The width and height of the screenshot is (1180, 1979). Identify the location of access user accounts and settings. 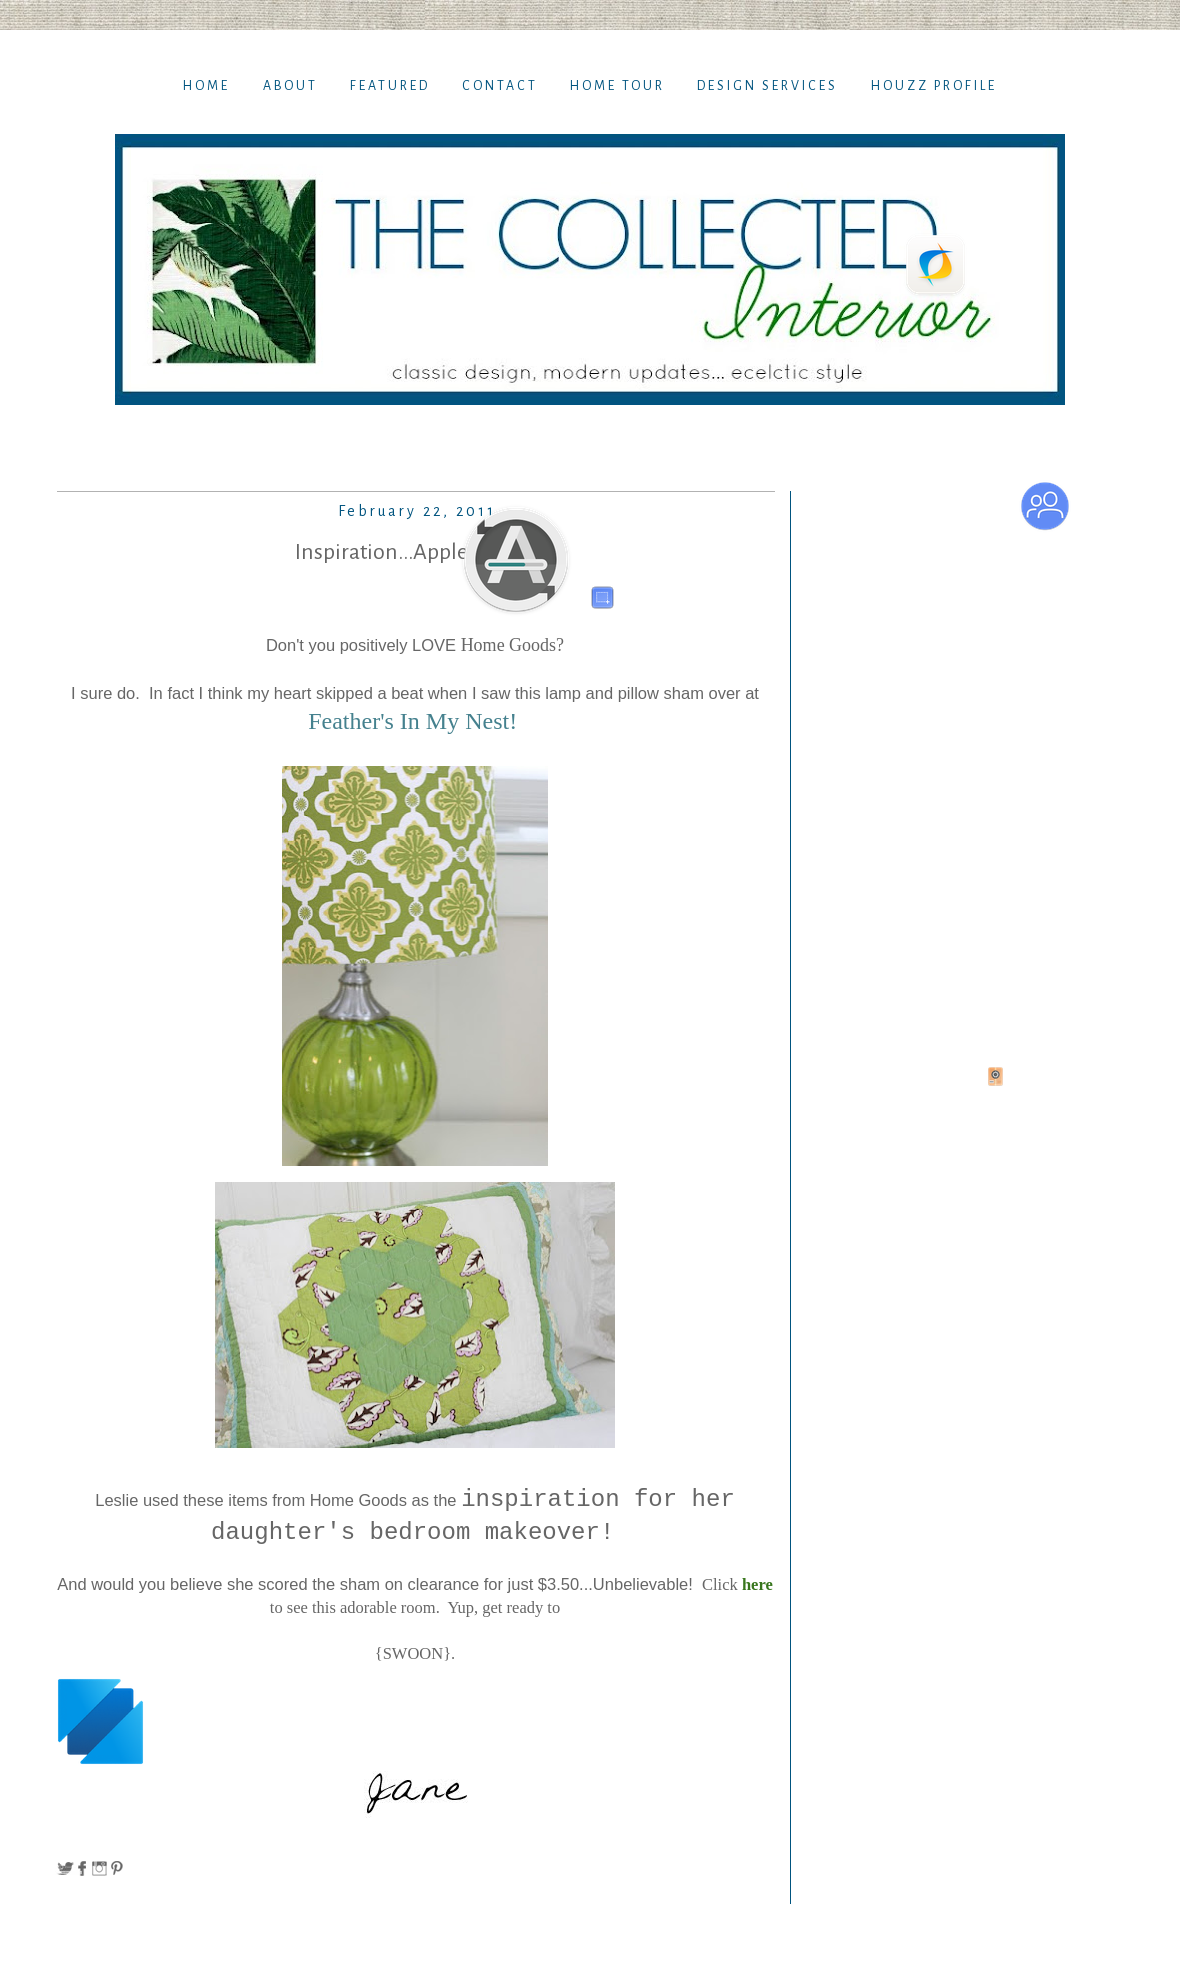
(1045, 506).